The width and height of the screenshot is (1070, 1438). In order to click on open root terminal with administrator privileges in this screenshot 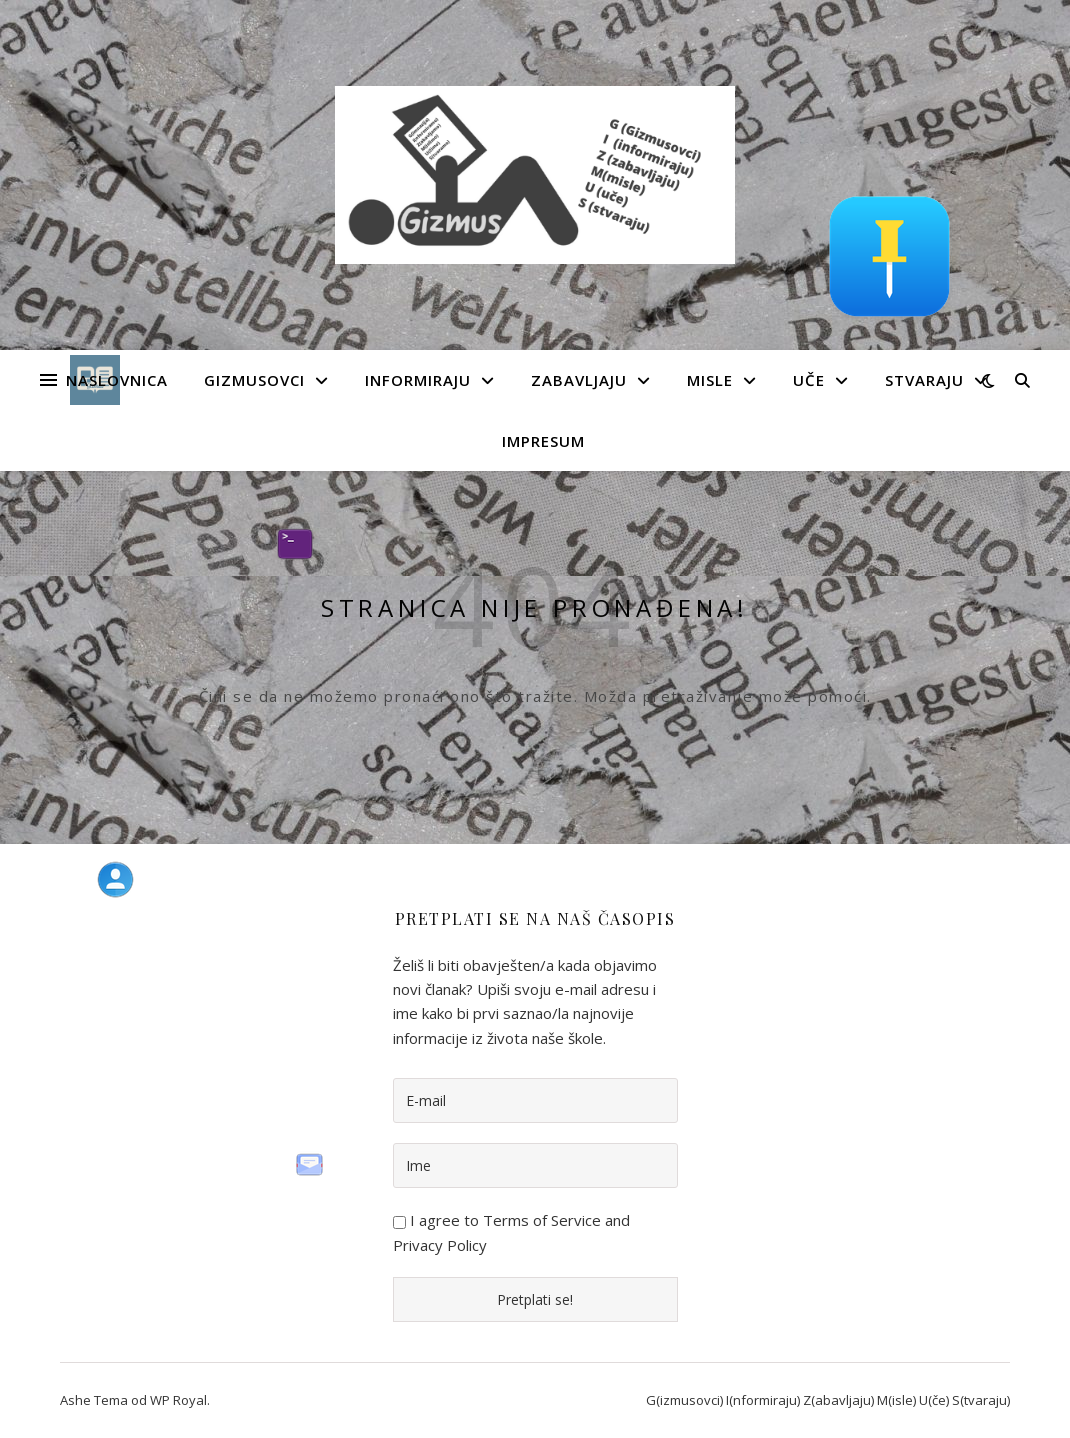, I will do `click(295, 544)`.